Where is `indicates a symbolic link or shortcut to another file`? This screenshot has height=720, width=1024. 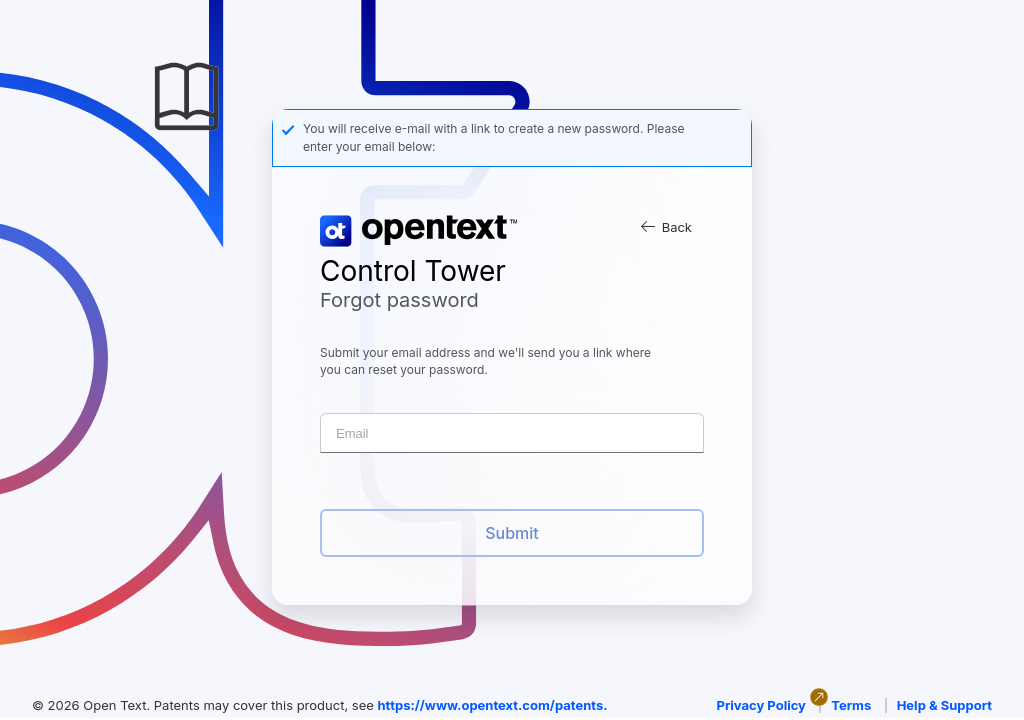 indicates a symbolic link or shortcut to another file is located at coordinates (819, 697).